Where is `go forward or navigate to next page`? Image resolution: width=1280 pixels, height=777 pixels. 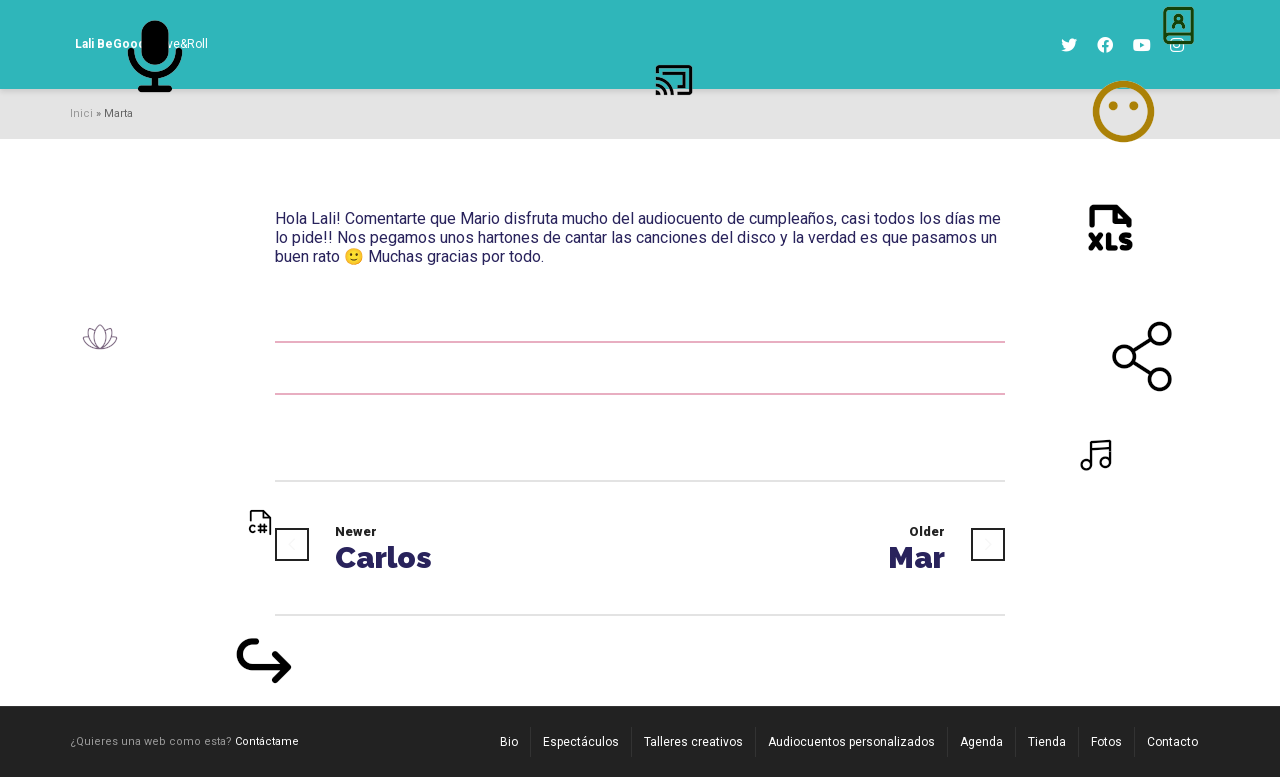
go forward or navigate to next page is located at coordinates (265, 657).